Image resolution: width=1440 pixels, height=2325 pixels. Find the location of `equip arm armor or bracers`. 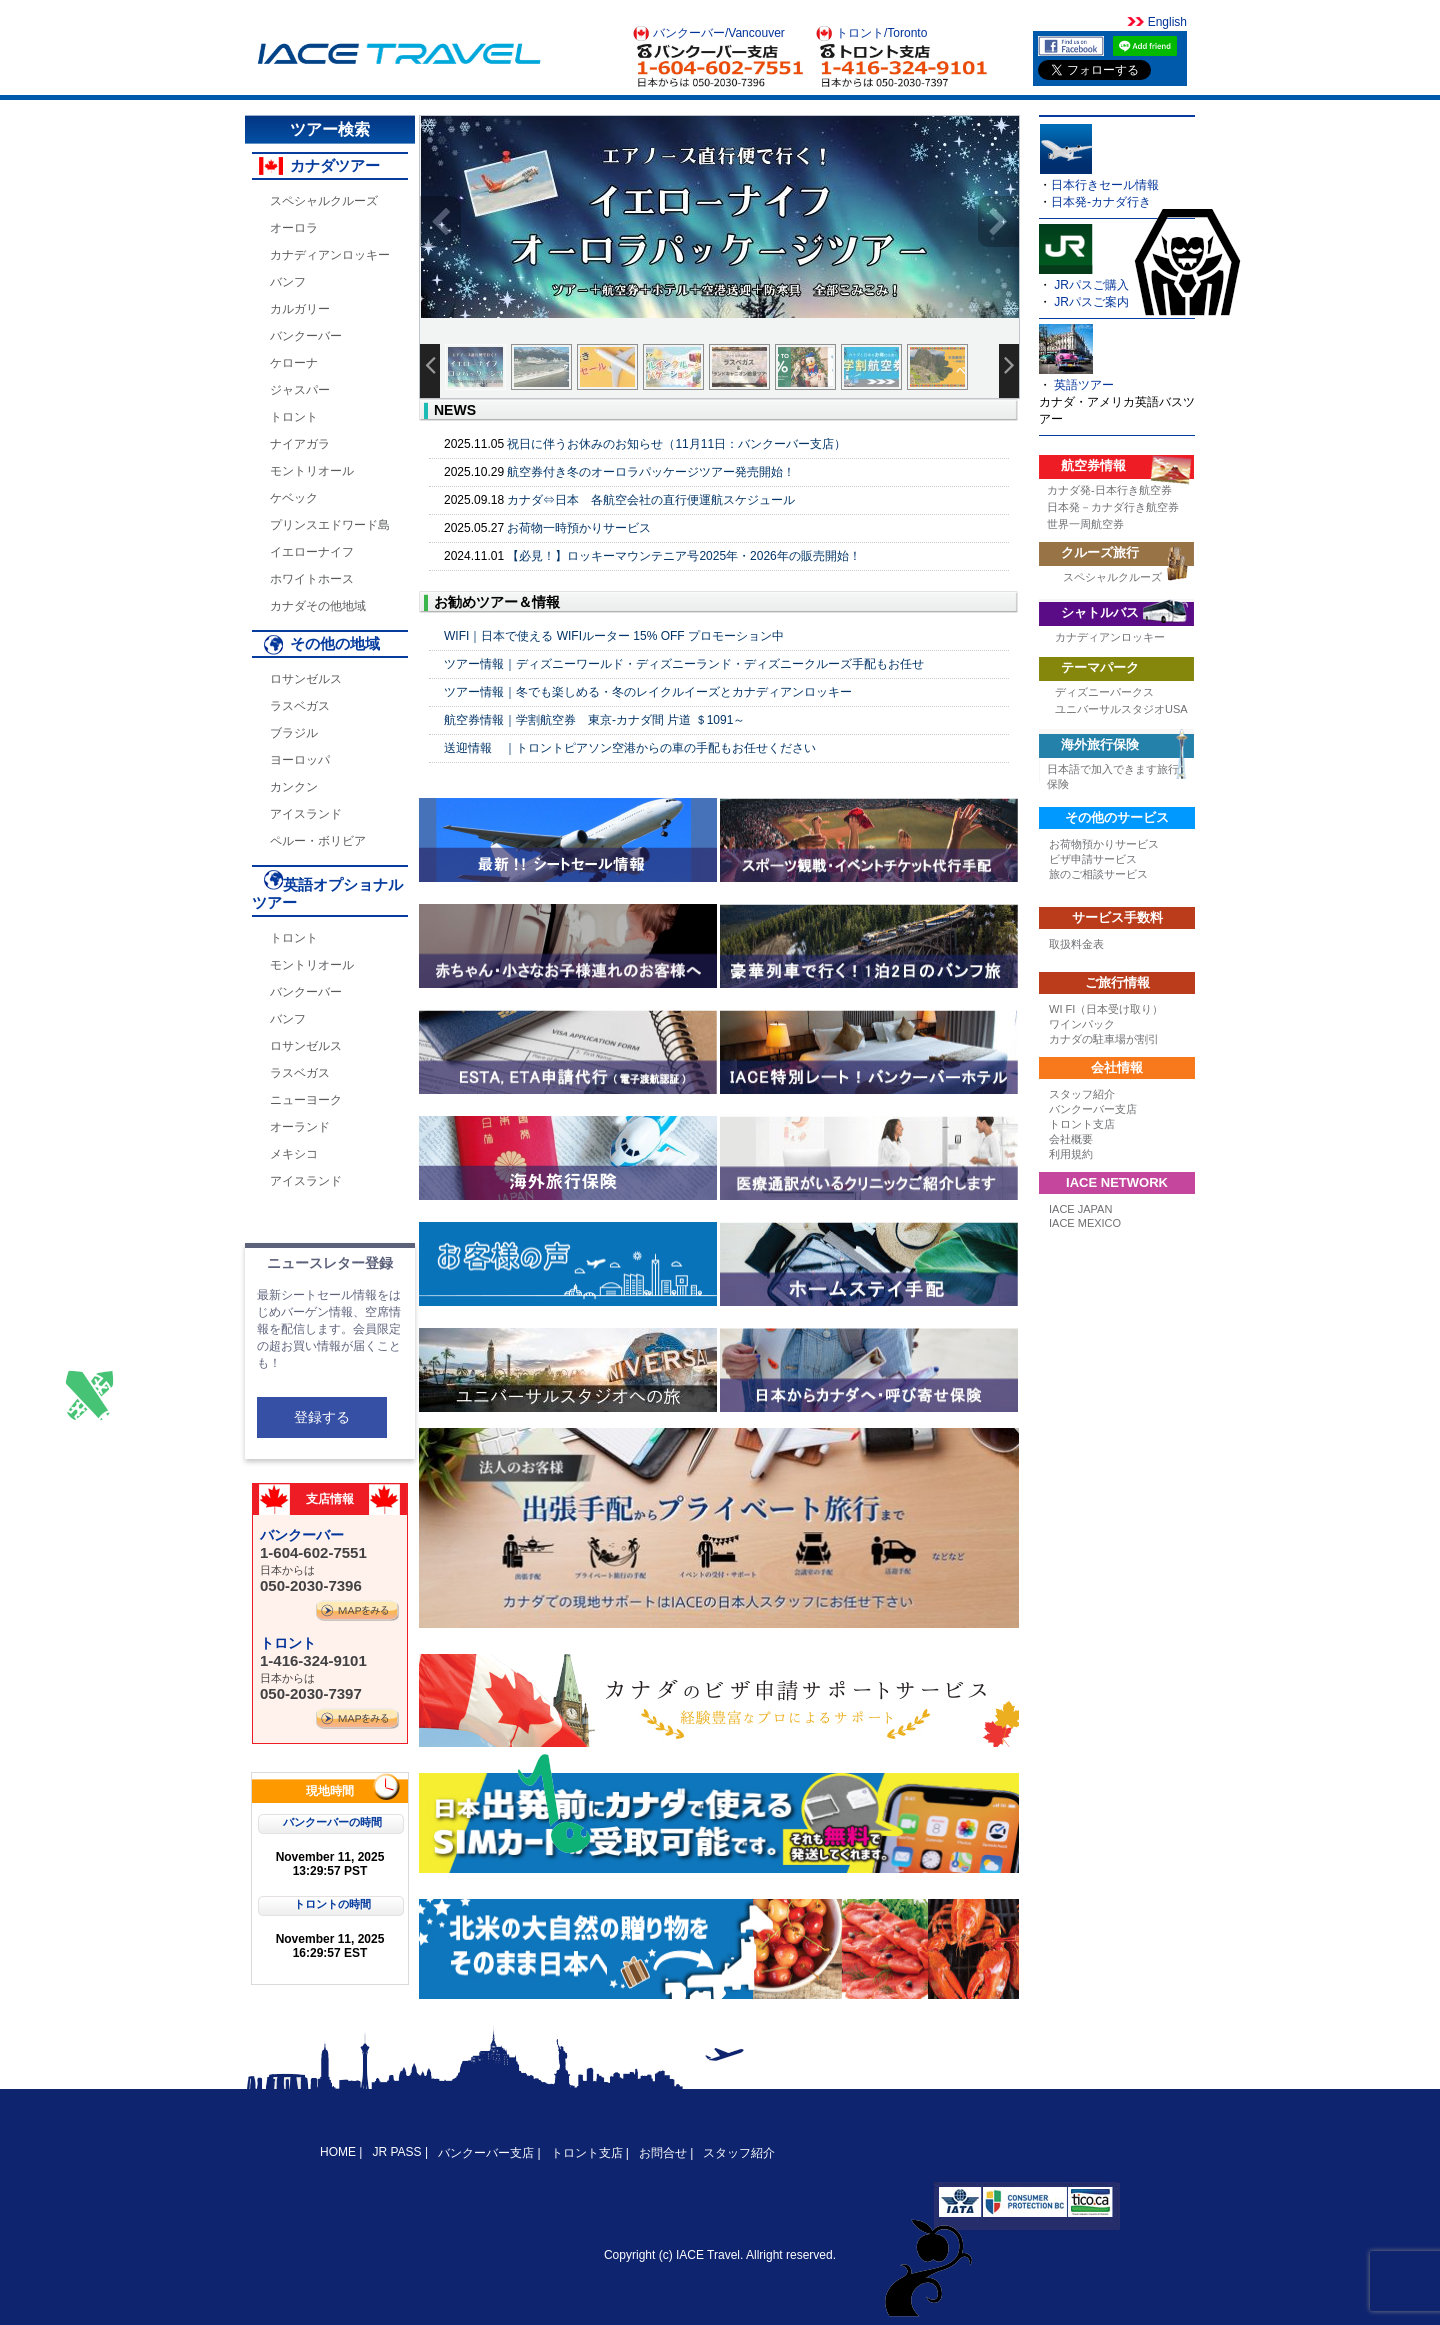

equip arm armor or bracers is located at coordinates (89, 1395).